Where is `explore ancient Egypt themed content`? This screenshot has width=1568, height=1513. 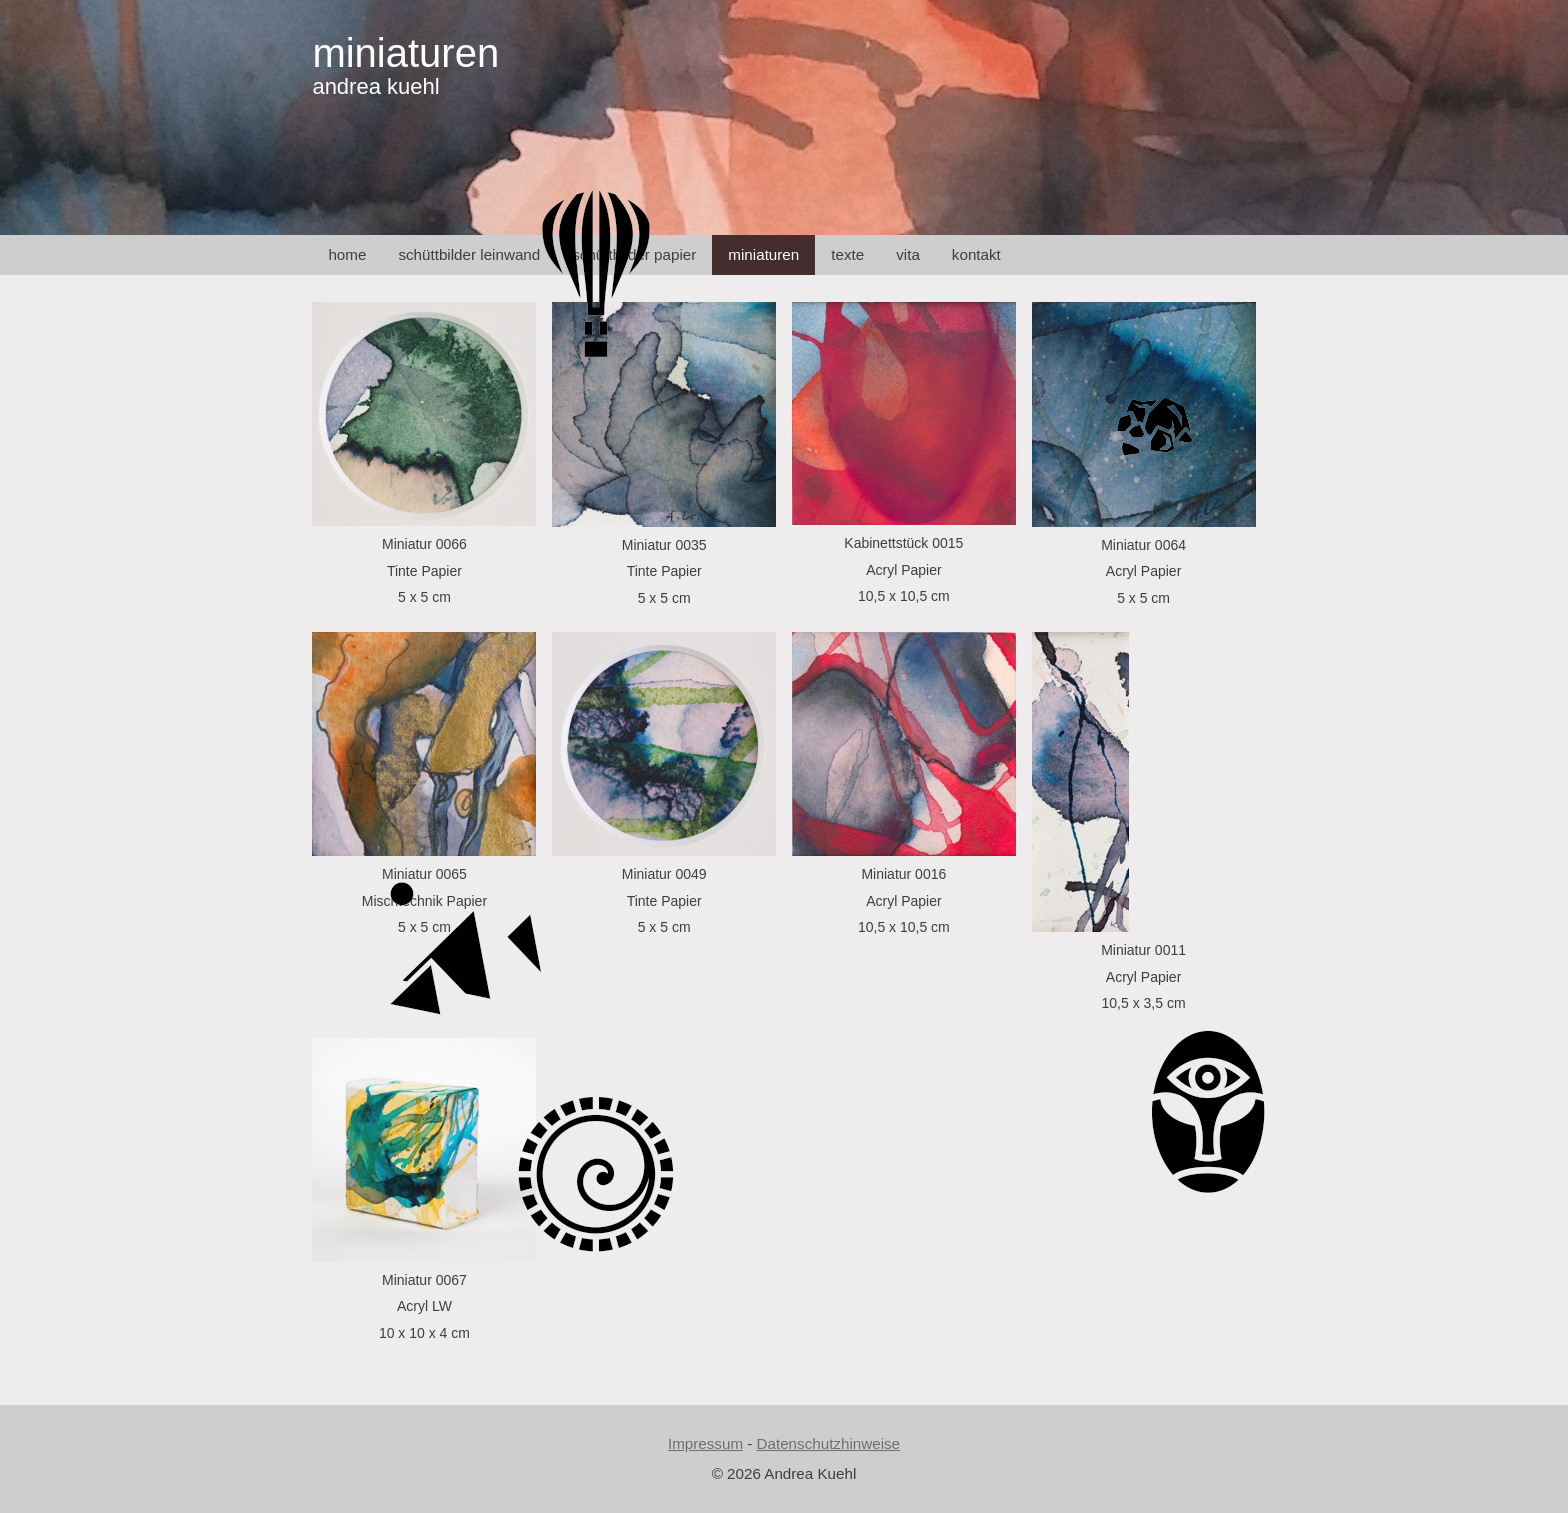 explore ancient Egypt themed content is located at coordinates (467, 957).